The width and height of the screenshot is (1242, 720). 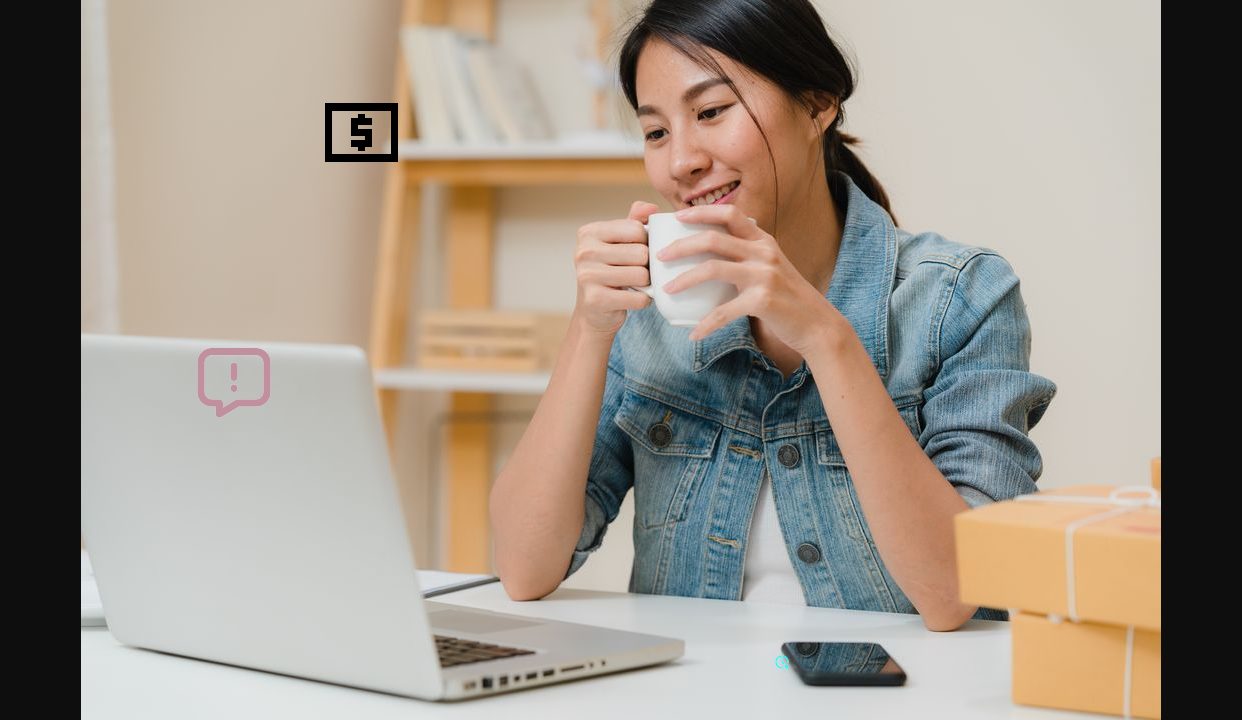 I want to click on report a message or conversation, so click(x=234, y=381).